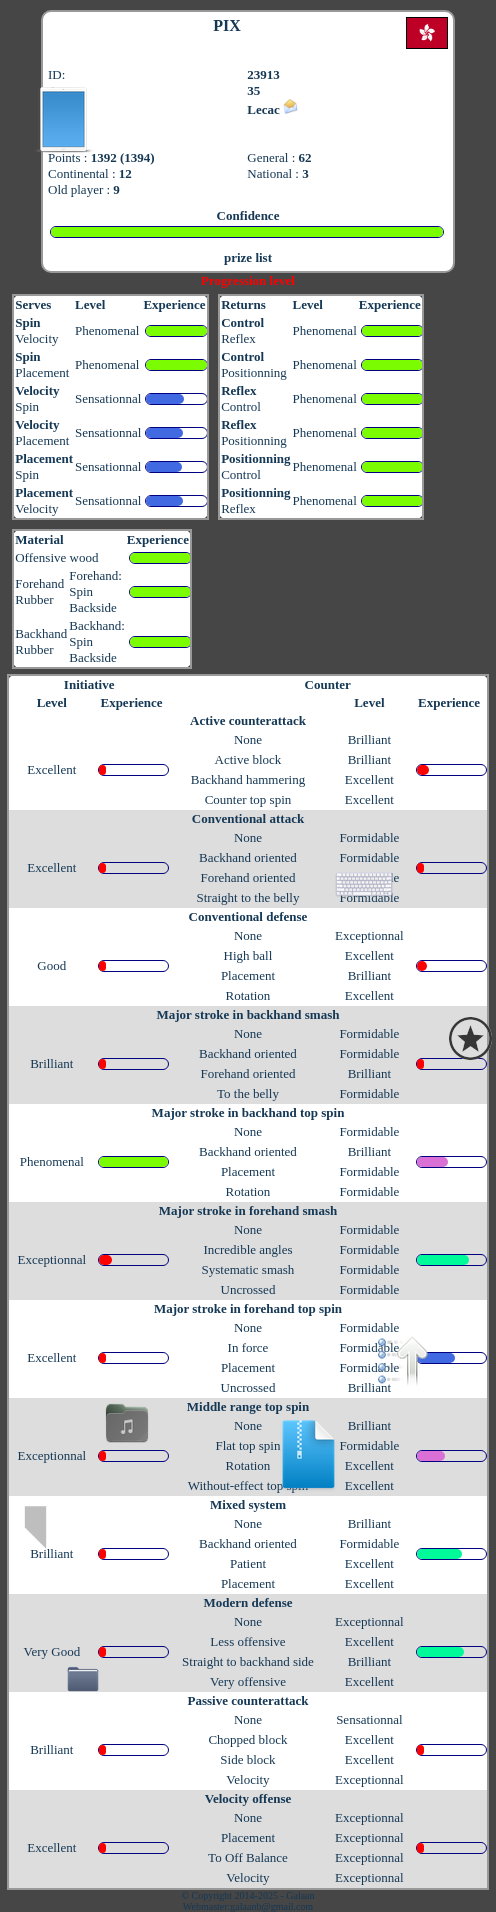  I want to click on iPad Pro device connected via wifi, so click(63, 119).